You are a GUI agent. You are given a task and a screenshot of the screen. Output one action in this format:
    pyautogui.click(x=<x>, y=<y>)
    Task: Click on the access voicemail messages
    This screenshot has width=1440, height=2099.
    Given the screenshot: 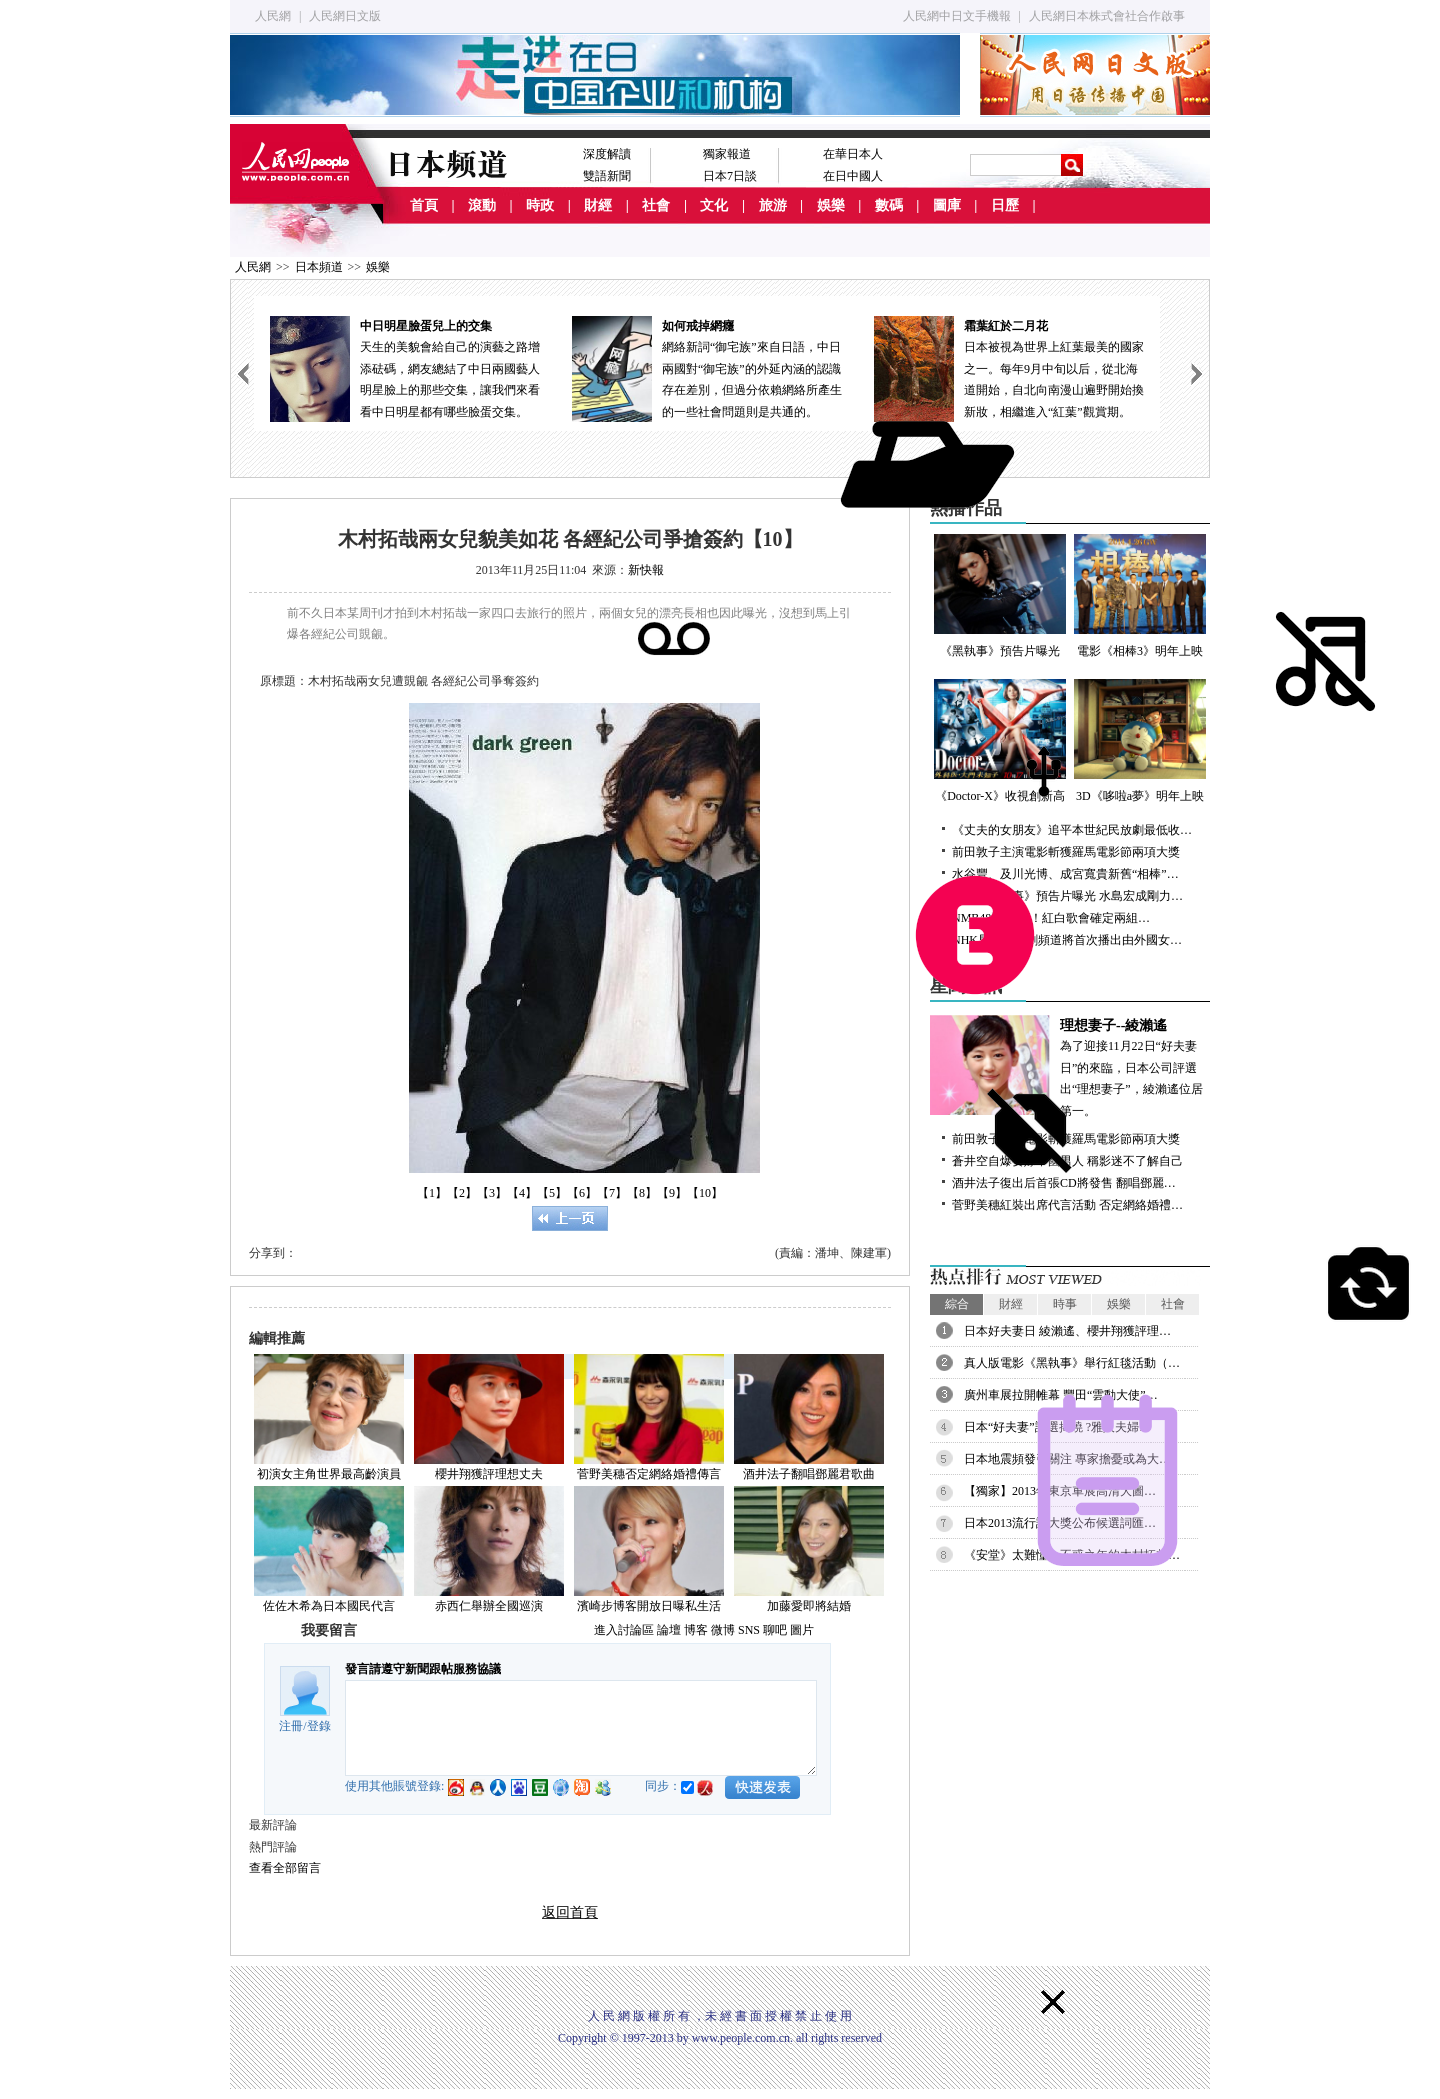 What is the action you would take?
    pyautogui.click(x=674, y=640)
    